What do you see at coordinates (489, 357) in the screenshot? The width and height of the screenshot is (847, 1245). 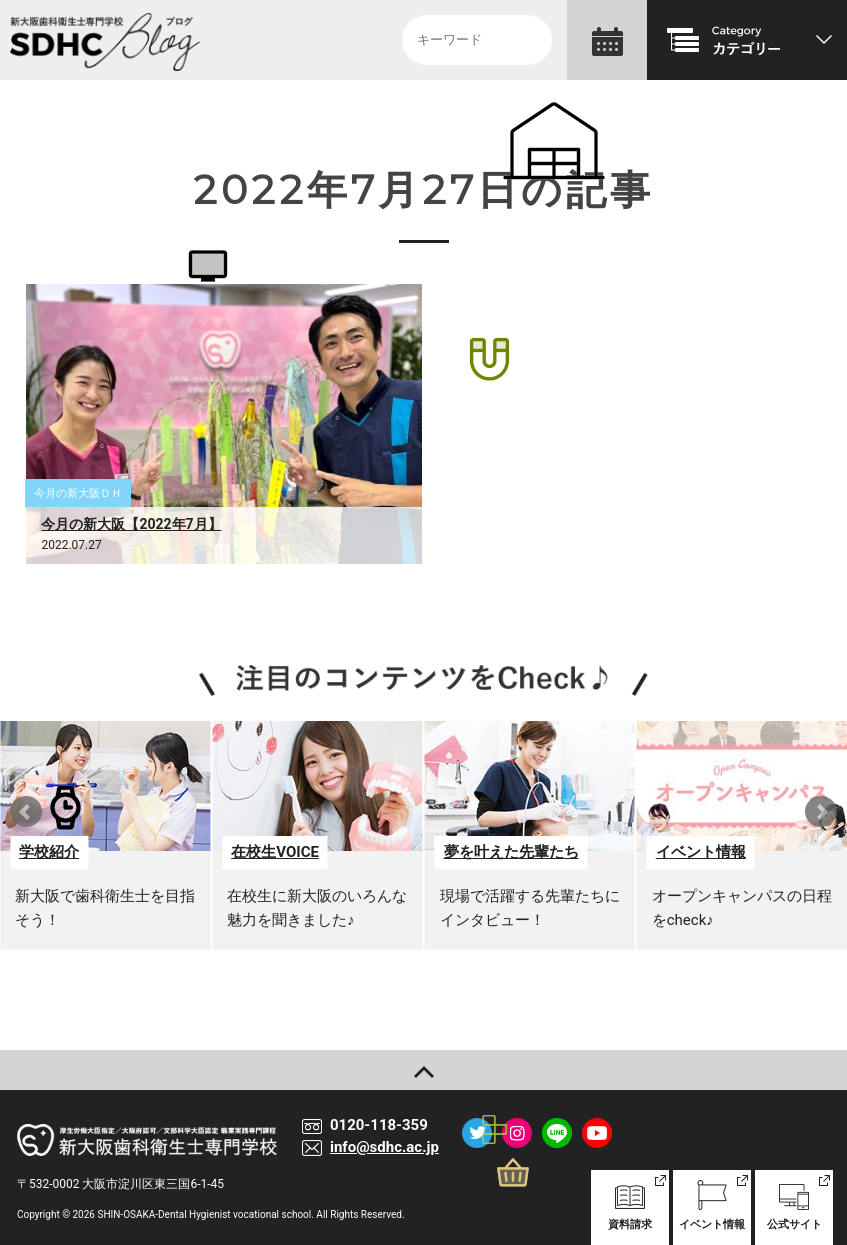 I see `activate magnetic snap or alignment tool` at bounding box center [489, 357].